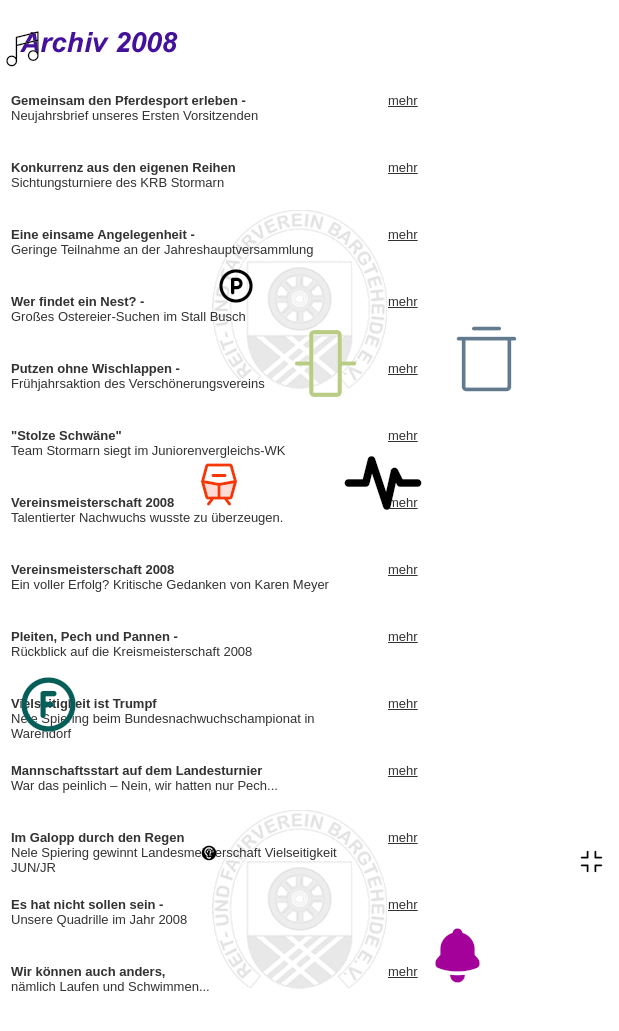 Image resolution: width=619 pixels, height=1031 pixels. Describe the element at coordinates (457, 955) in the screenshot. I see `view notifications` at that location.